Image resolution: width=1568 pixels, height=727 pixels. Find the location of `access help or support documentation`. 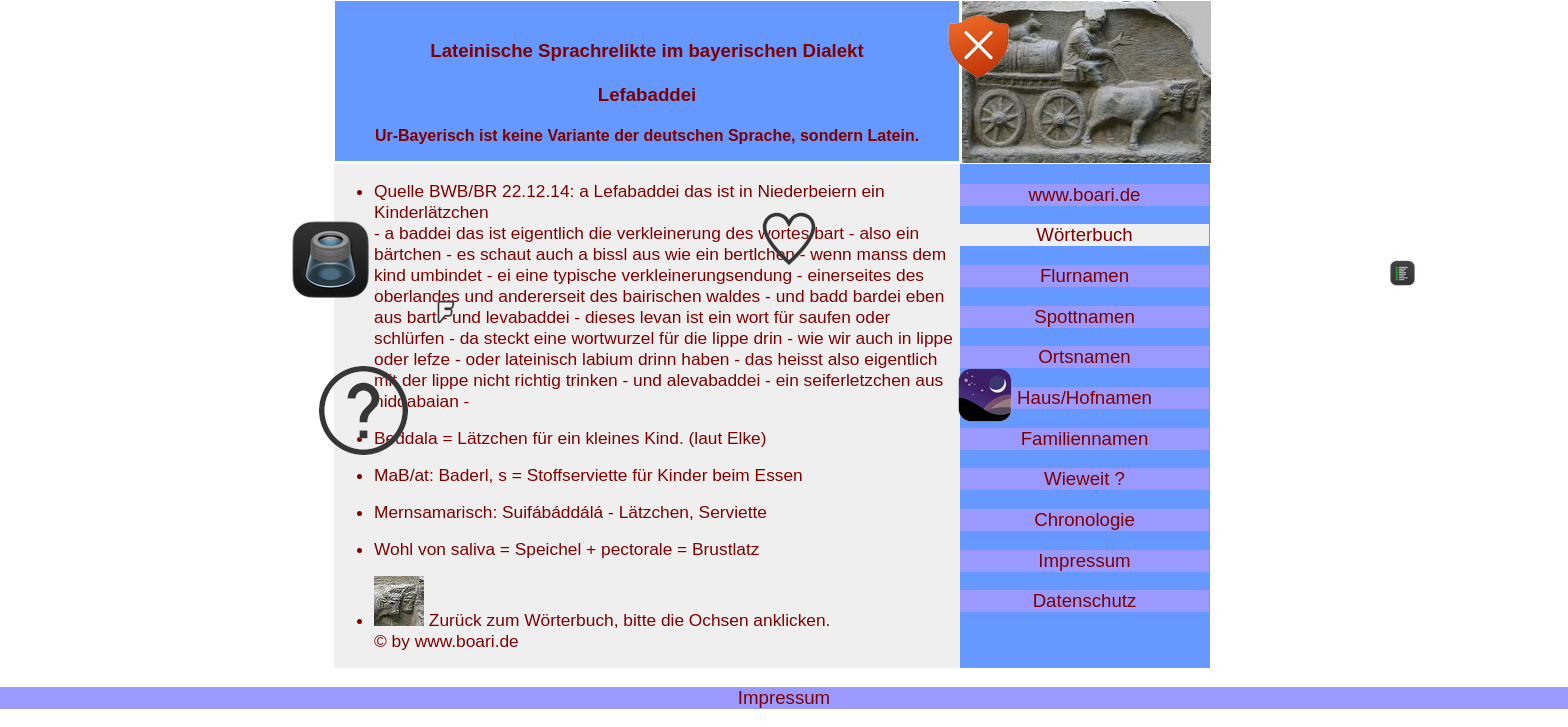

access help or support documentation is located at coordinates (363, 410).